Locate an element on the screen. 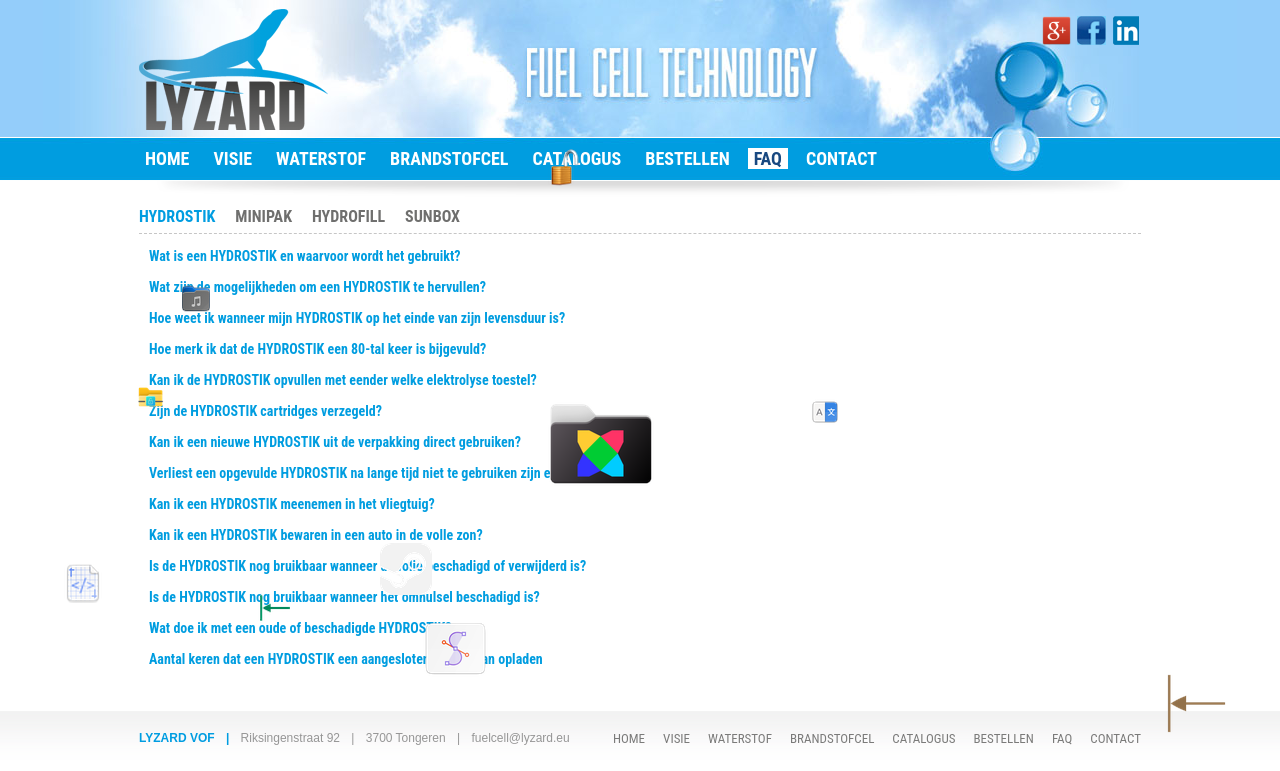  indicates an unlocked or unsecured item is located at coordinates (564, 167).